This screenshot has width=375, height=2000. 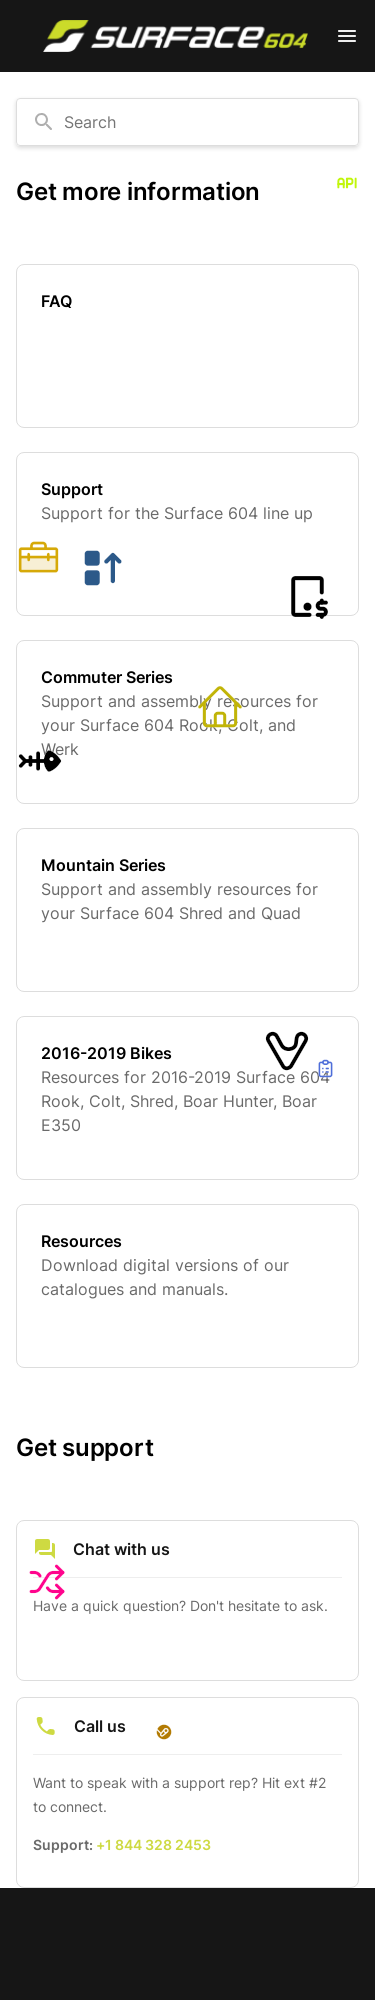 I want to click on access API settings or documentation, so click(x=347, y=183).